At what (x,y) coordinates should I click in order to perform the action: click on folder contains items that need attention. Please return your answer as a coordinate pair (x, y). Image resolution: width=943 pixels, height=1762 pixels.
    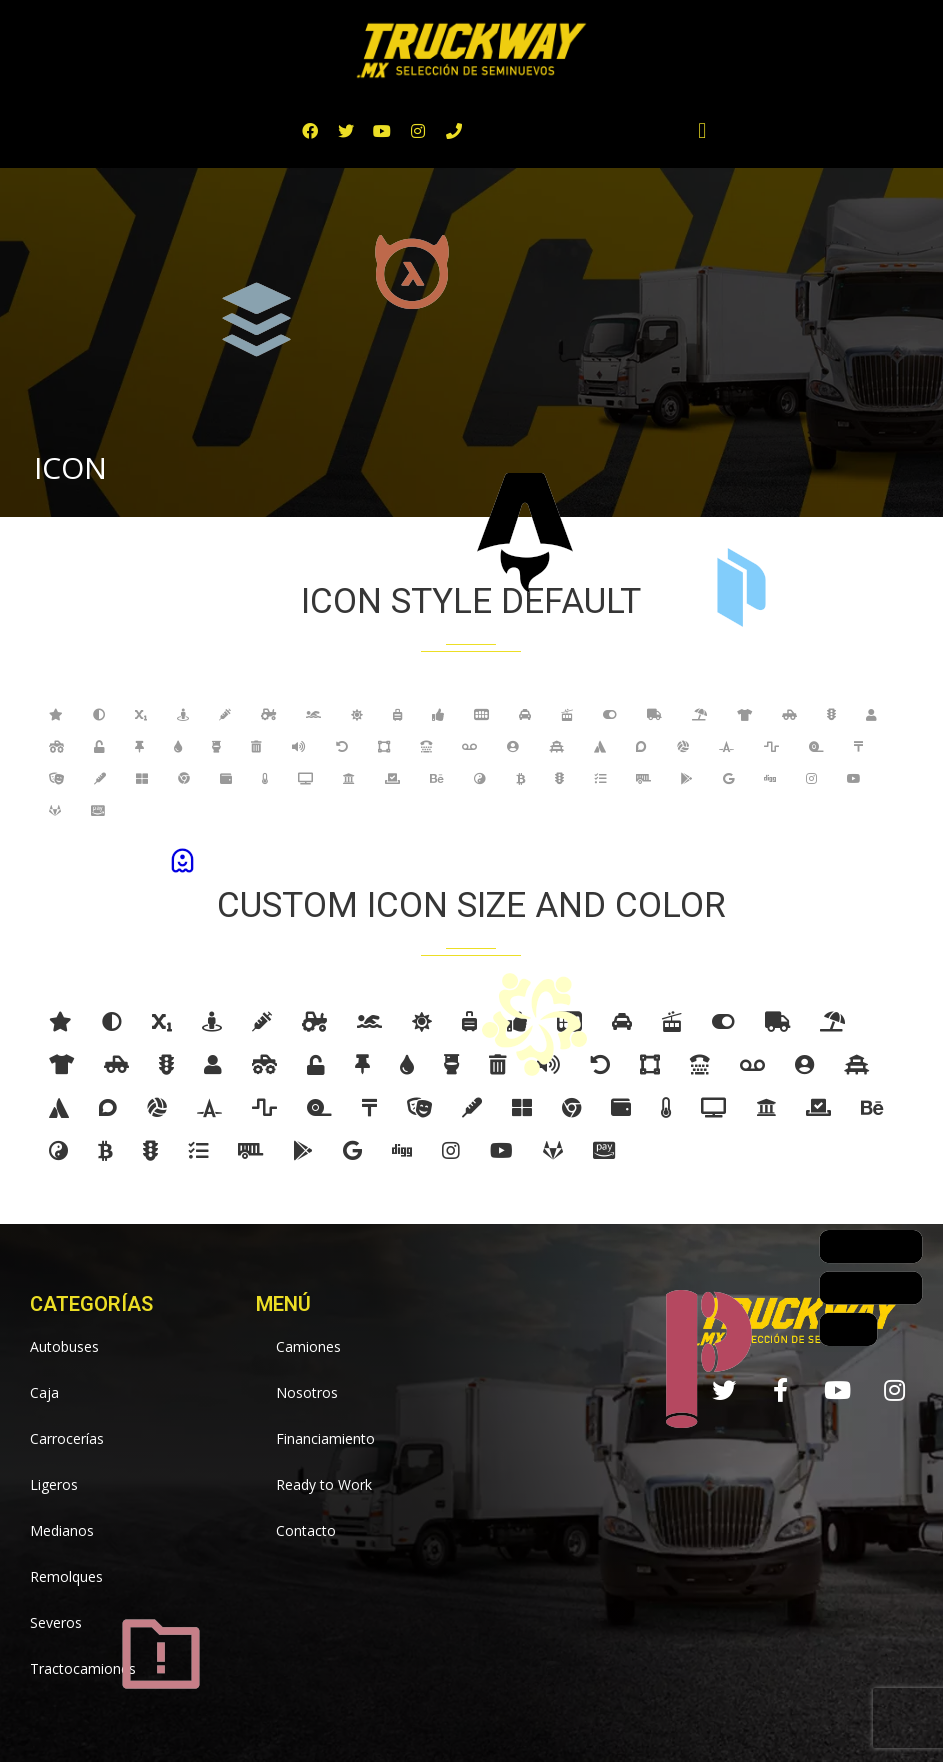
    Looking at the image, I should click on (161, 1654).